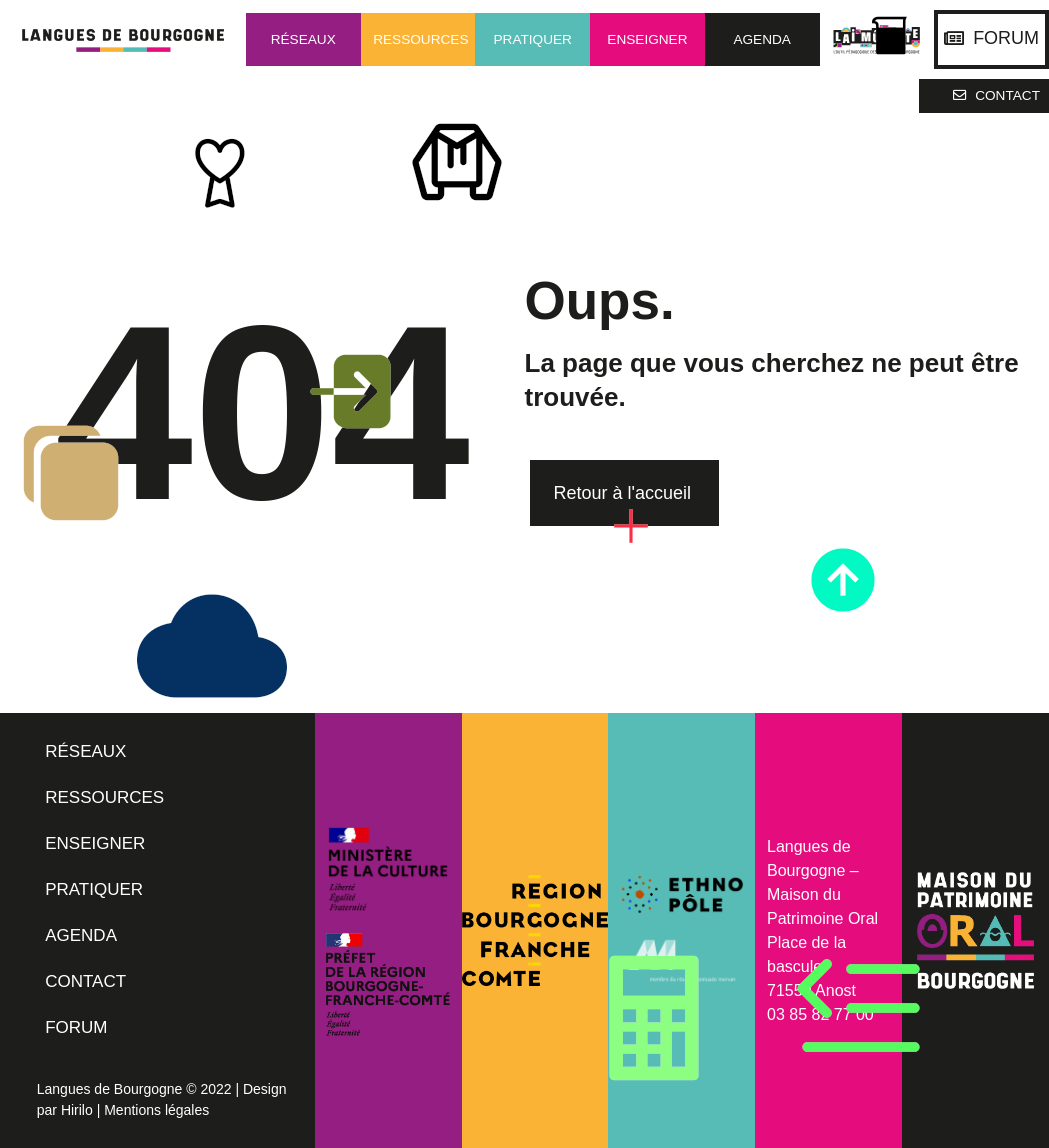 The width and height of the screenshot is (1049, 1148). Describe the element at coordinates (212, 646) in the screenshot. I see `cloud storage or syncing status` at that location.